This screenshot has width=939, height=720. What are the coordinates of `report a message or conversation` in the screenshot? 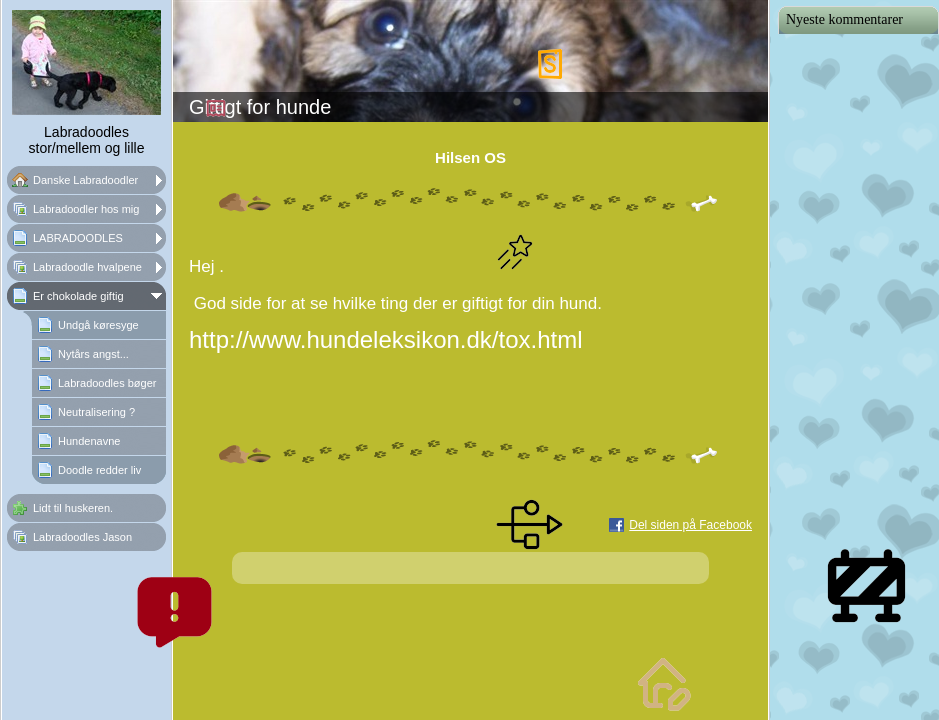 It's located at (174, 610).